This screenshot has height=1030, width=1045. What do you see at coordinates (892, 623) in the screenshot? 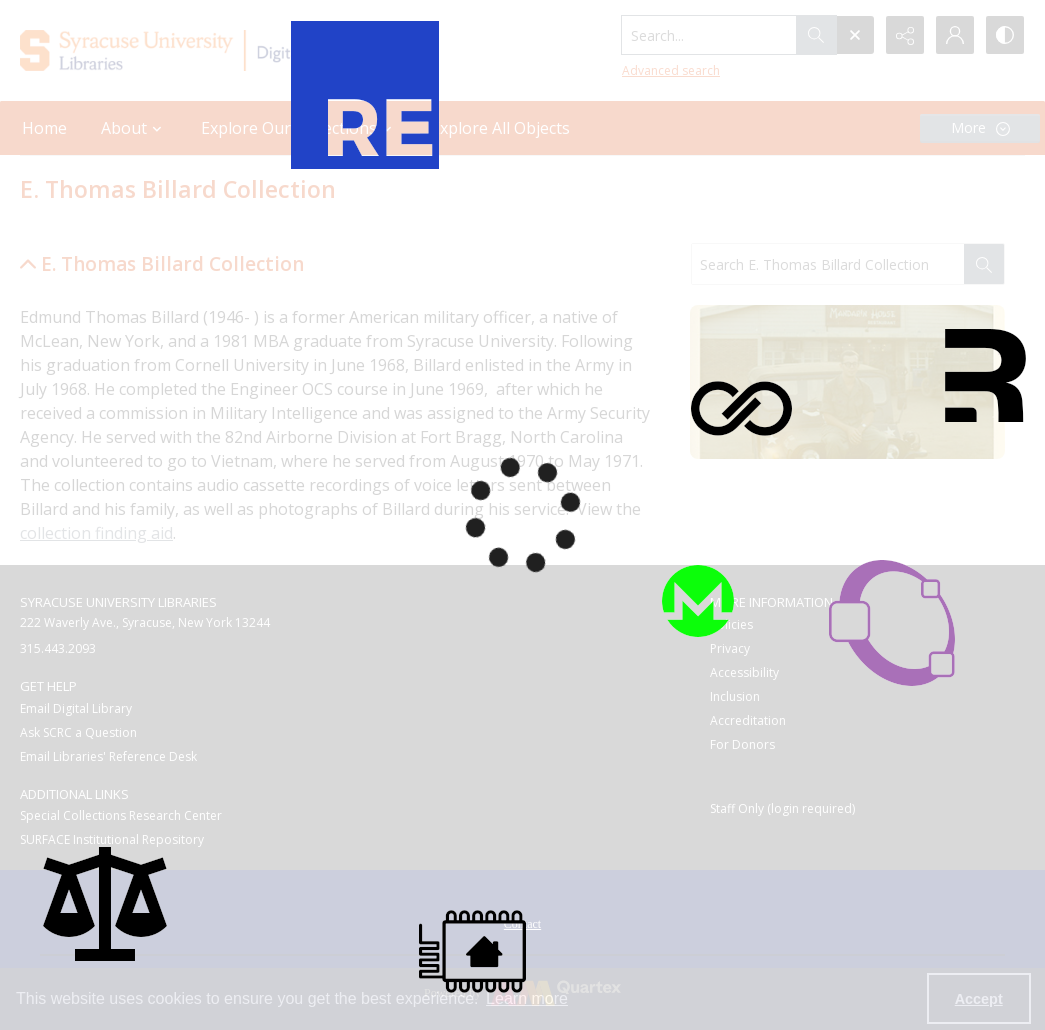
I see `open GNU Octave application` at bounding box center [892, 623].